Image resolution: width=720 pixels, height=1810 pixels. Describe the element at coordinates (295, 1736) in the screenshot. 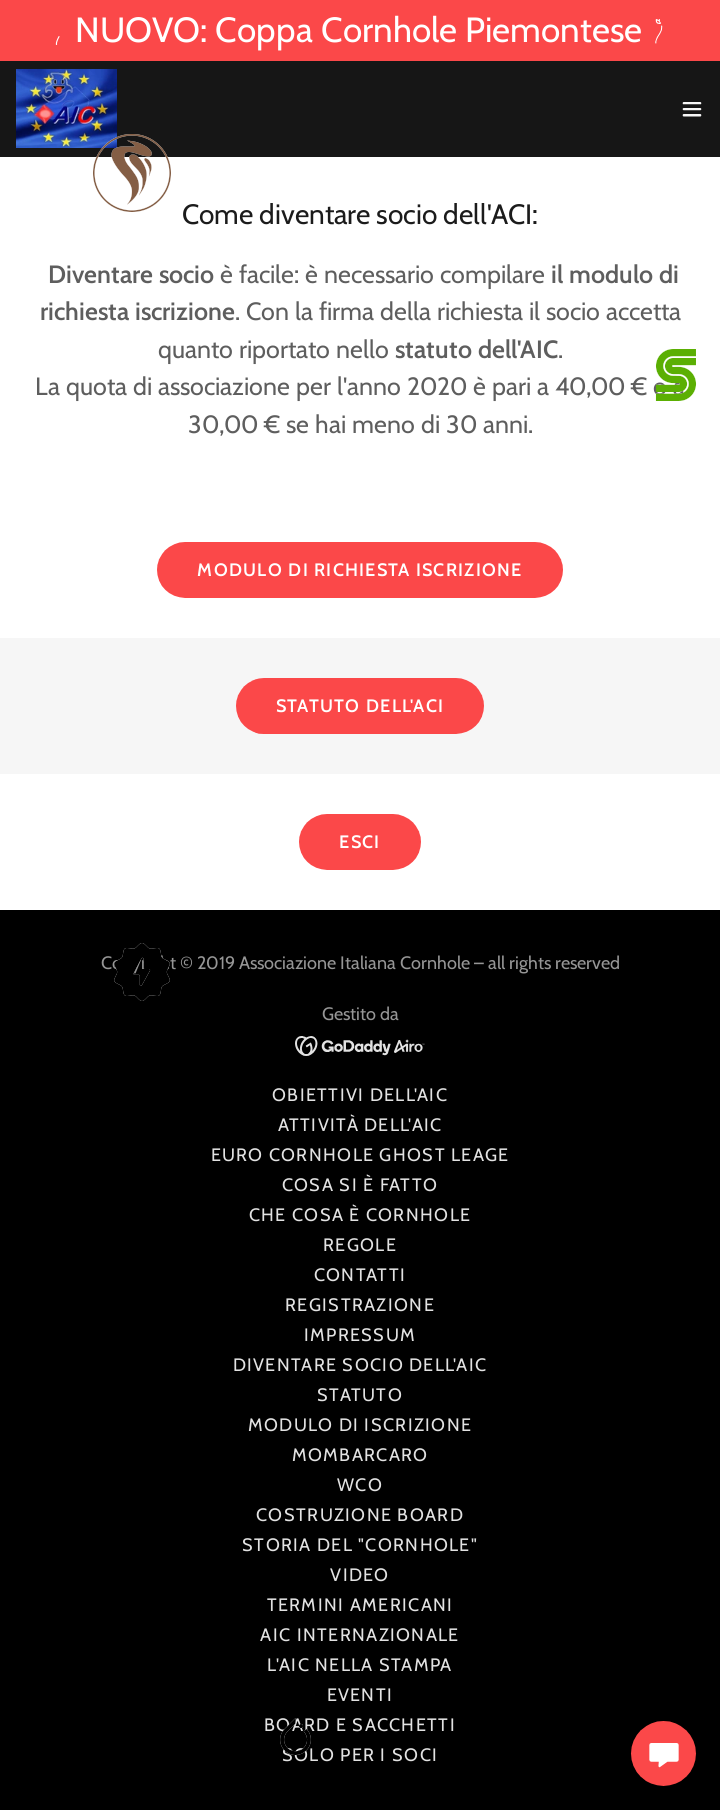

I see `PyTorch machine learning framework logo` at that location.